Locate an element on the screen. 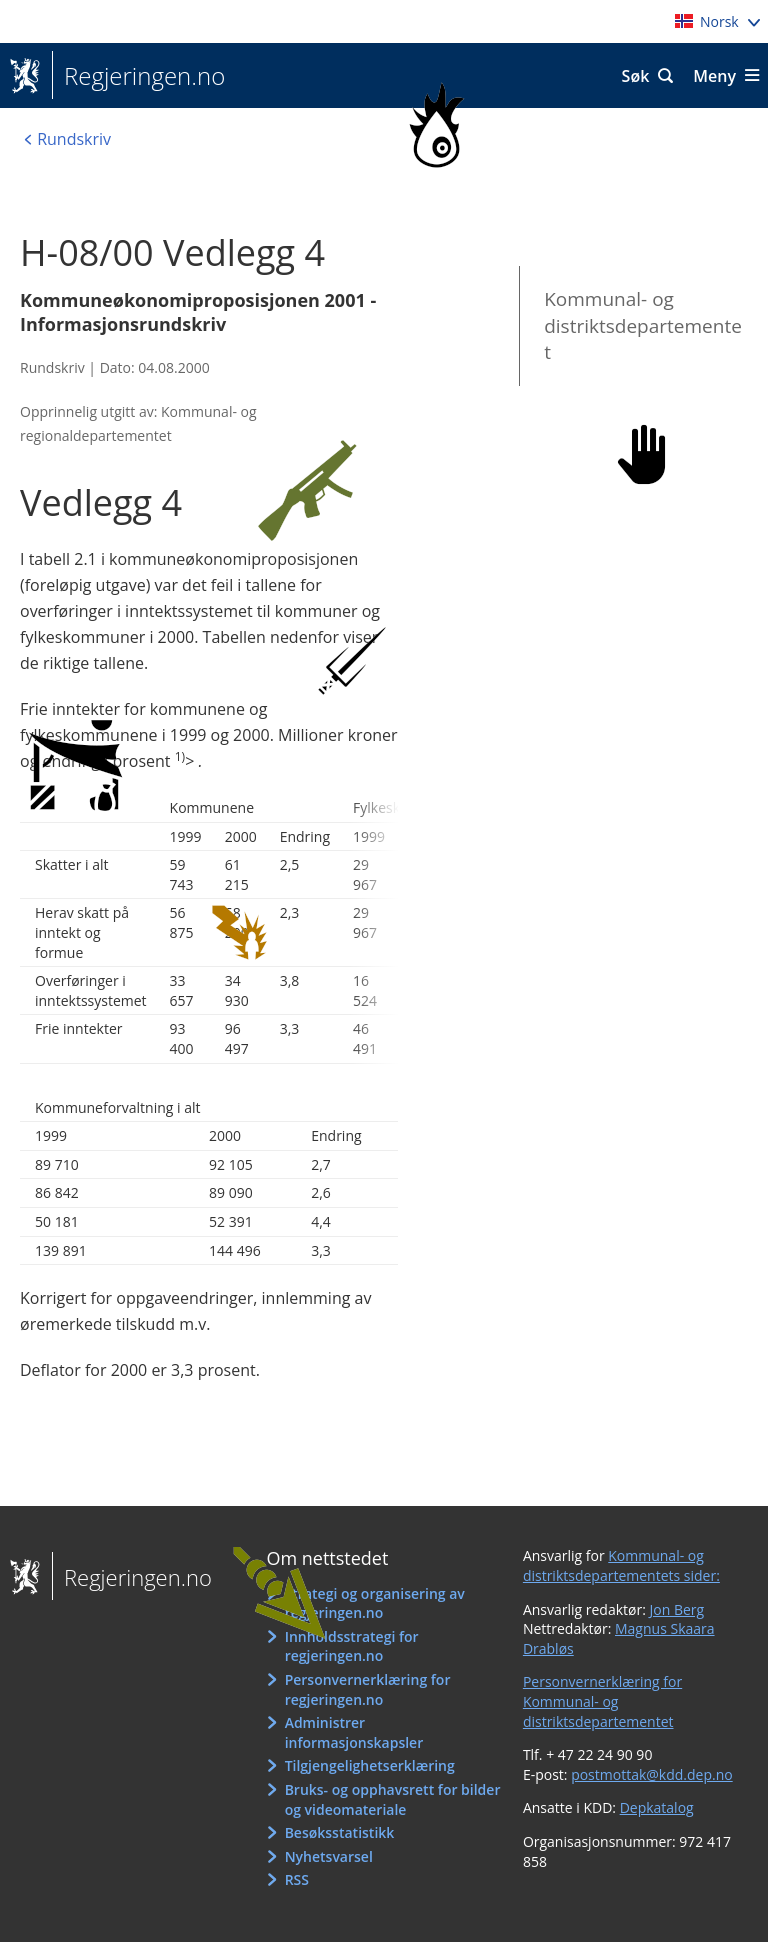  indicates a character has been struck by lightning is located at coordinates (239, 932).